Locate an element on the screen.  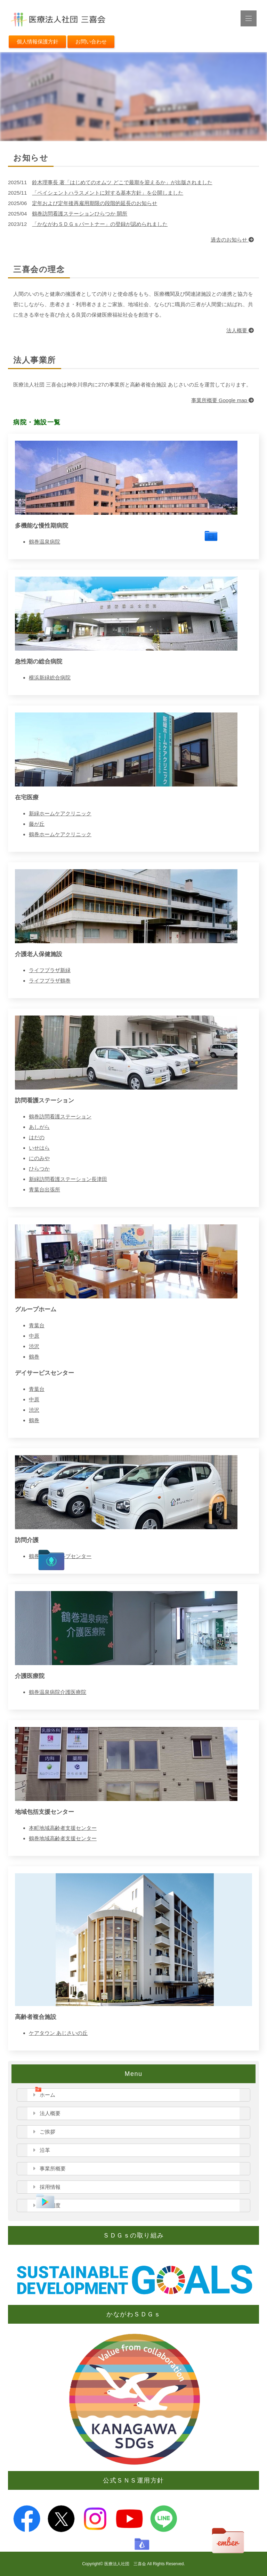
open folder containing google play store downloads is located at coordinates (45, 2201).